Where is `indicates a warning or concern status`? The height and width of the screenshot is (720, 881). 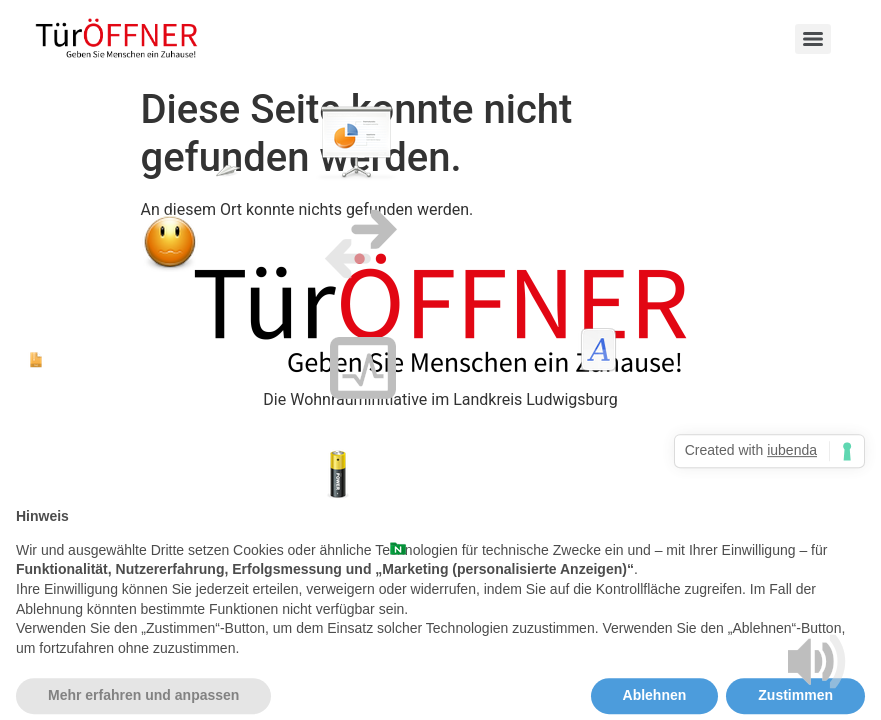 indicates a warning or concern status is located at coordinates (170, 242).